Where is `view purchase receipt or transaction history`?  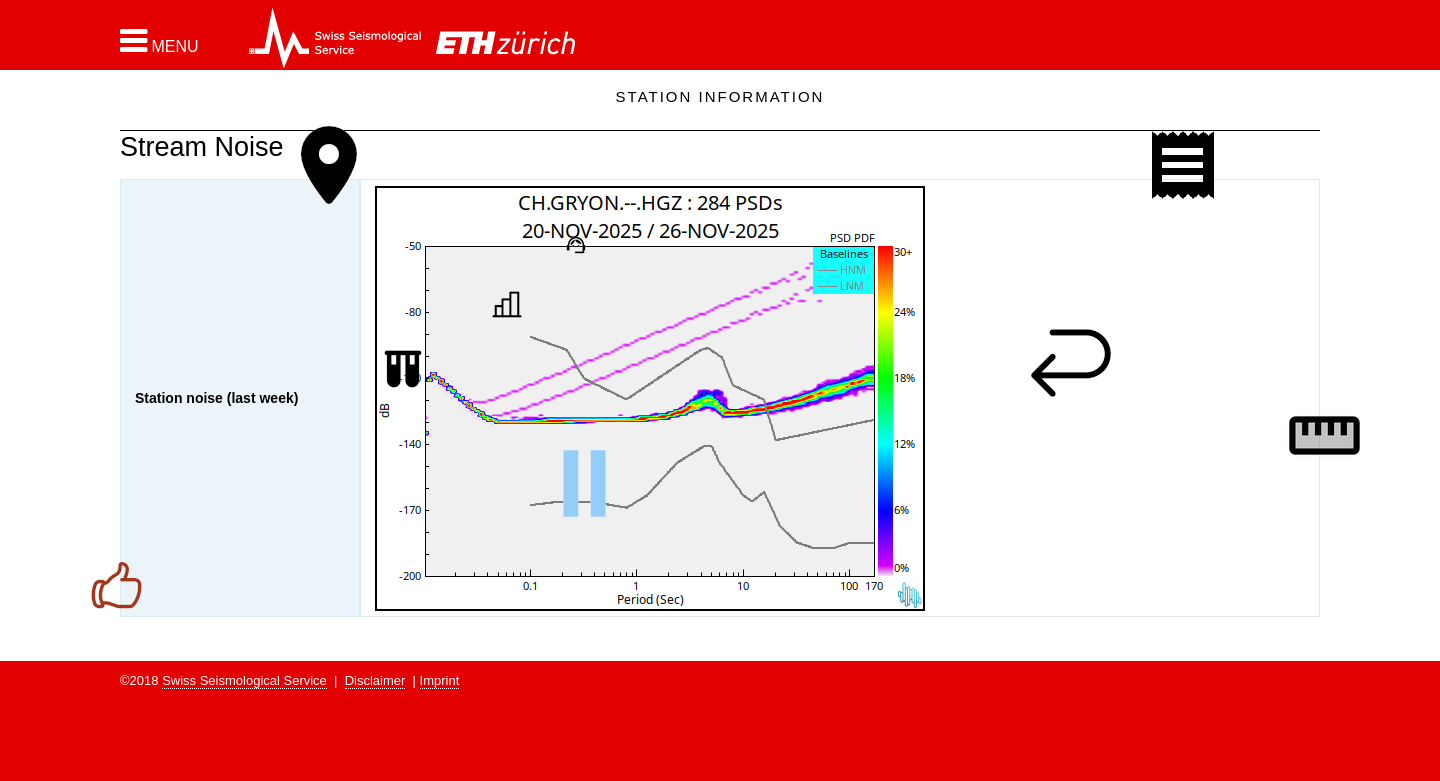 view purchase receipt or transaction history is located at coordinates (1183, 165).